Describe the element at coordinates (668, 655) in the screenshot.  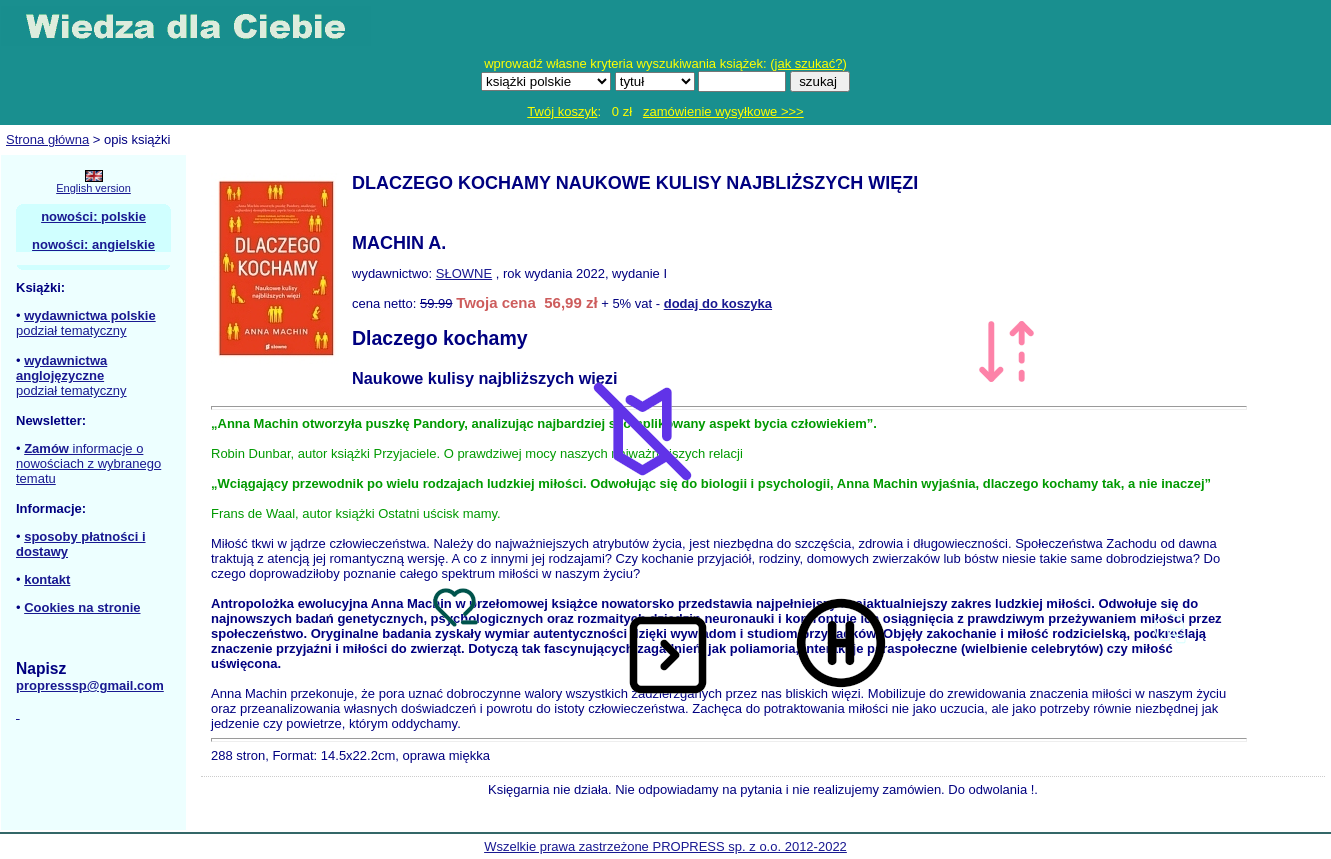
I see `navigate to the next item or page` at that location.